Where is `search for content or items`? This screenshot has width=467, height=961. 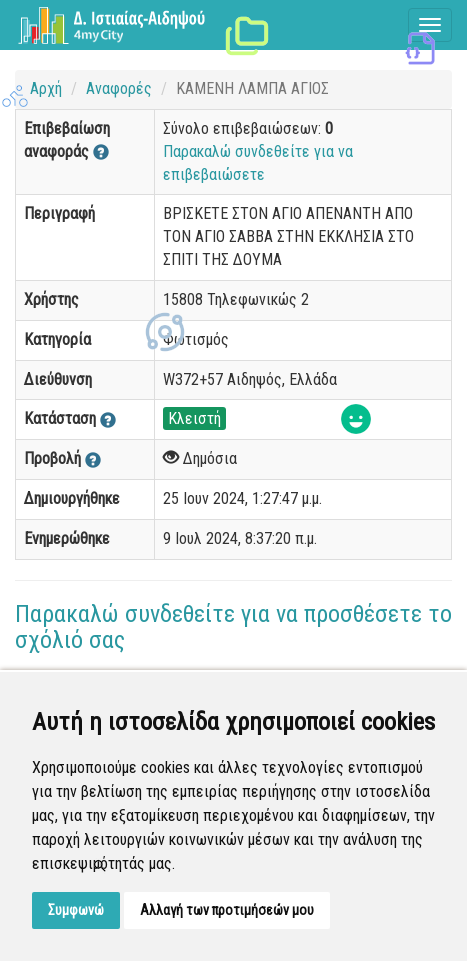 search for content or items is located at coordinates (100, 866).